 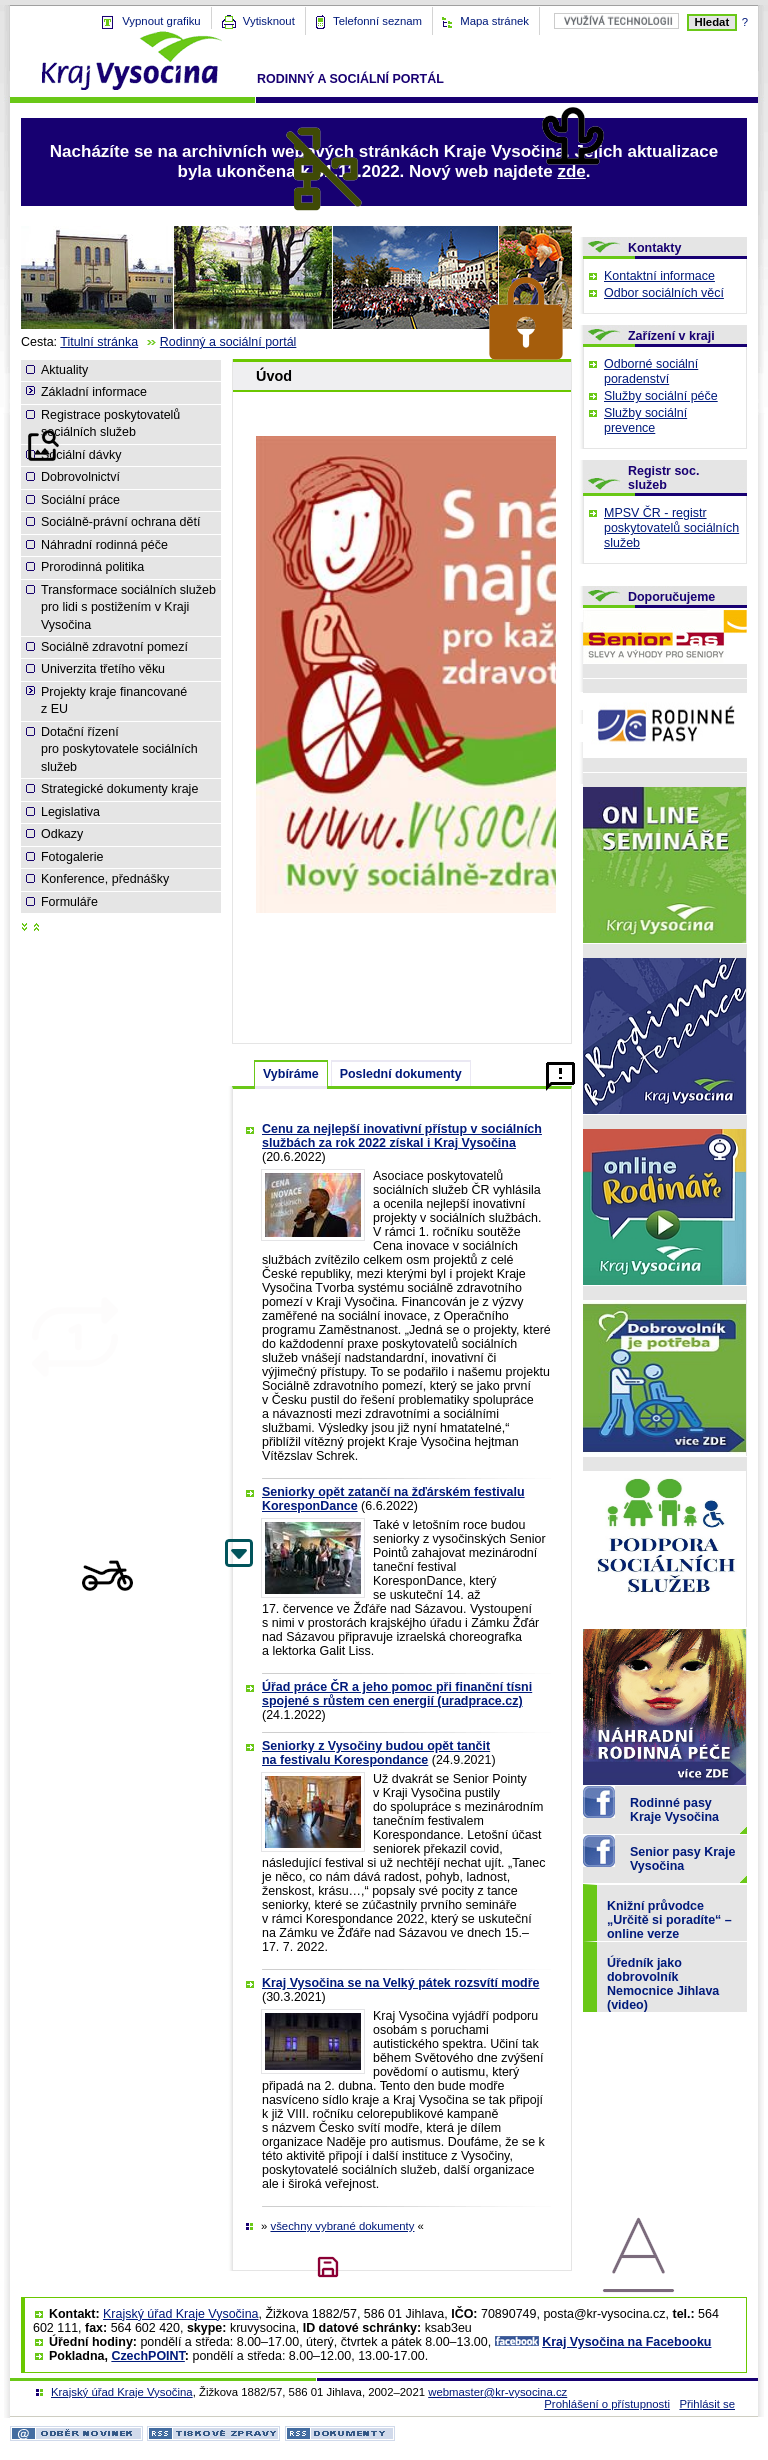 What do you see at coordinates (638, 2256) in the screenshot?
I see `apply underline formatting to text` at bounding box center [638, 2256].